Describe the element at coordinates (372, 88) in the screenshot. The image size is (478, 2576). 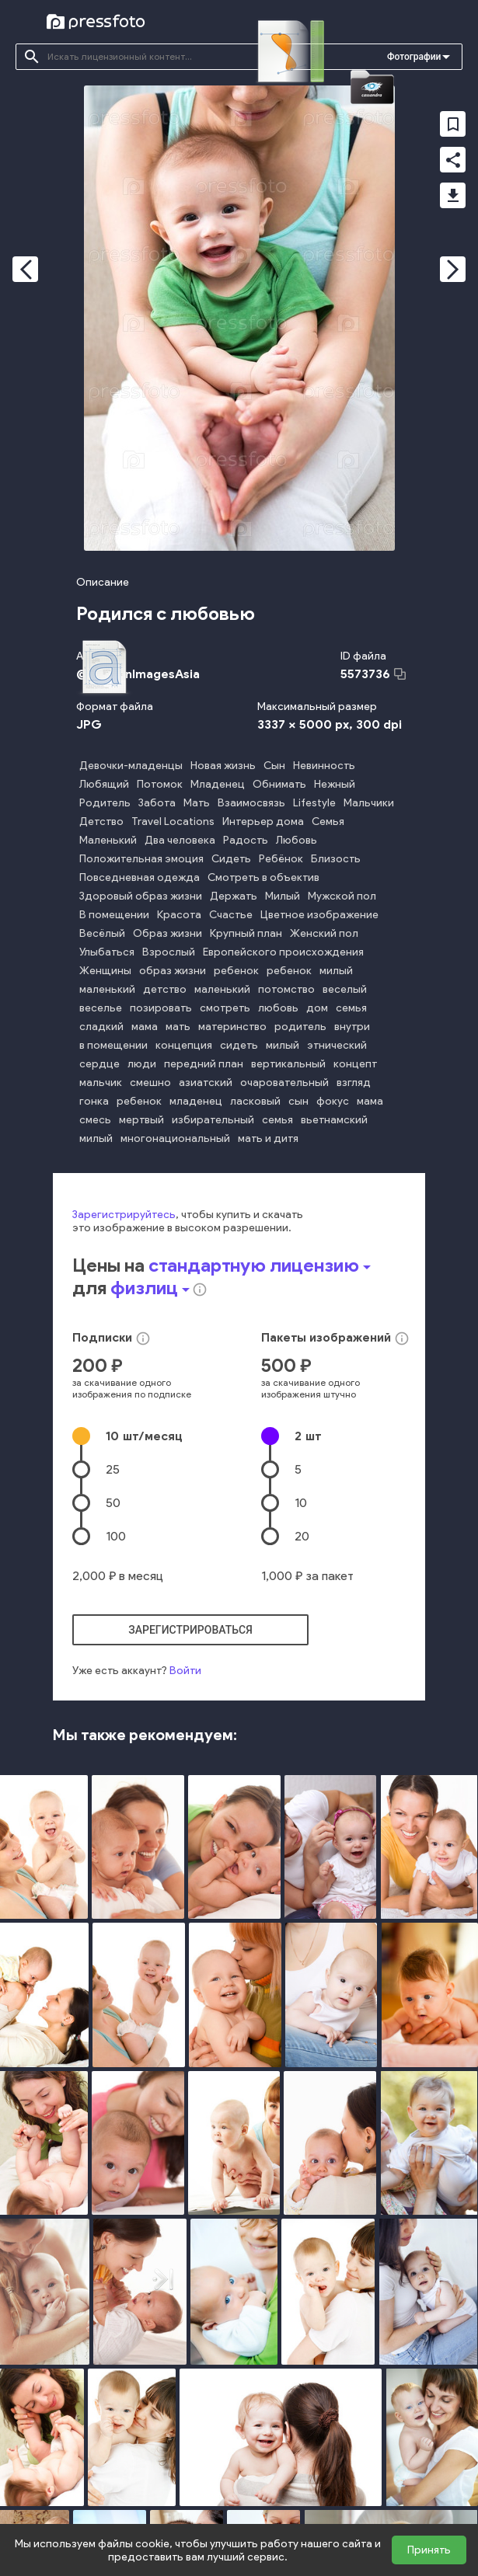
I see `open Cassandra database project folder` at that location.